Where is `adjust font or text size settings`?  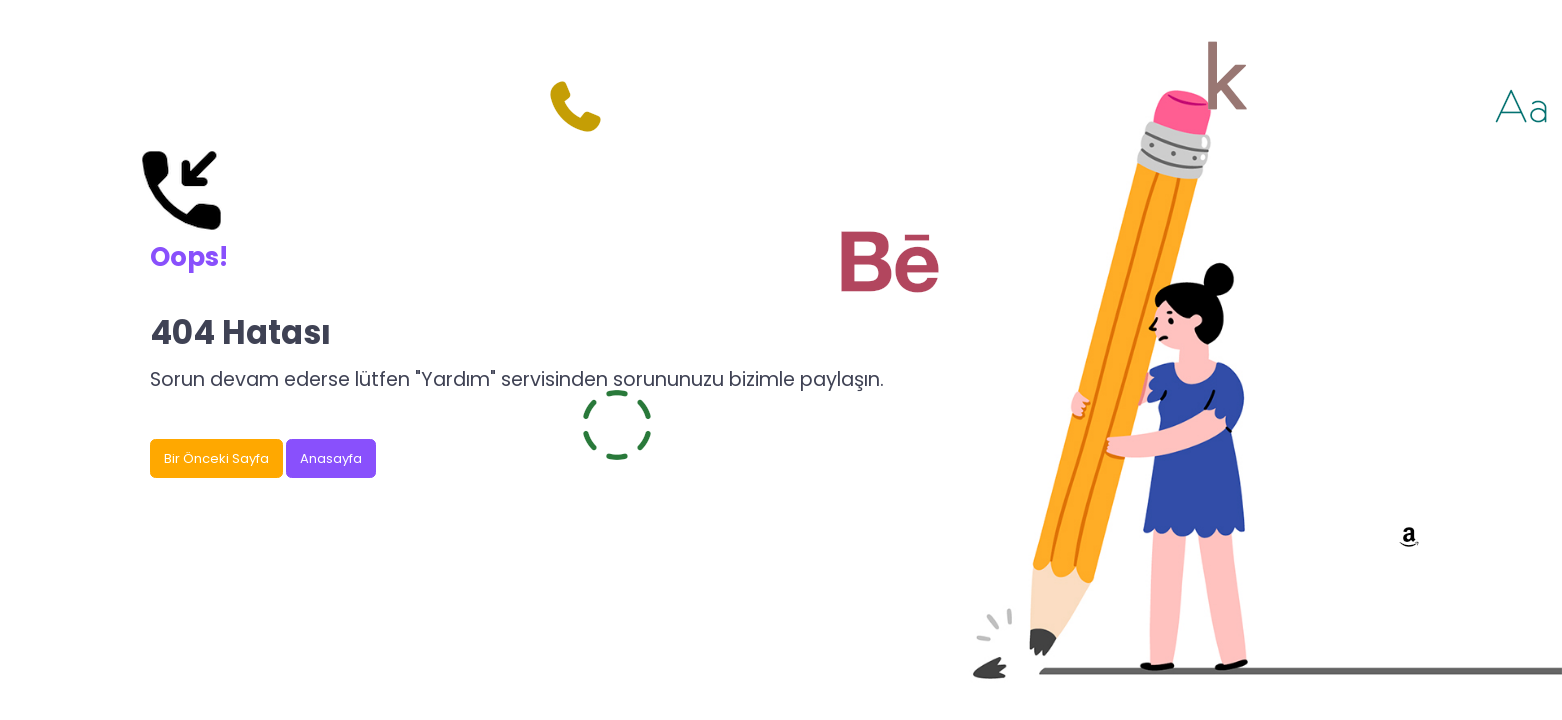 adjust font or text size settings is located at coordinates (1522, 107).